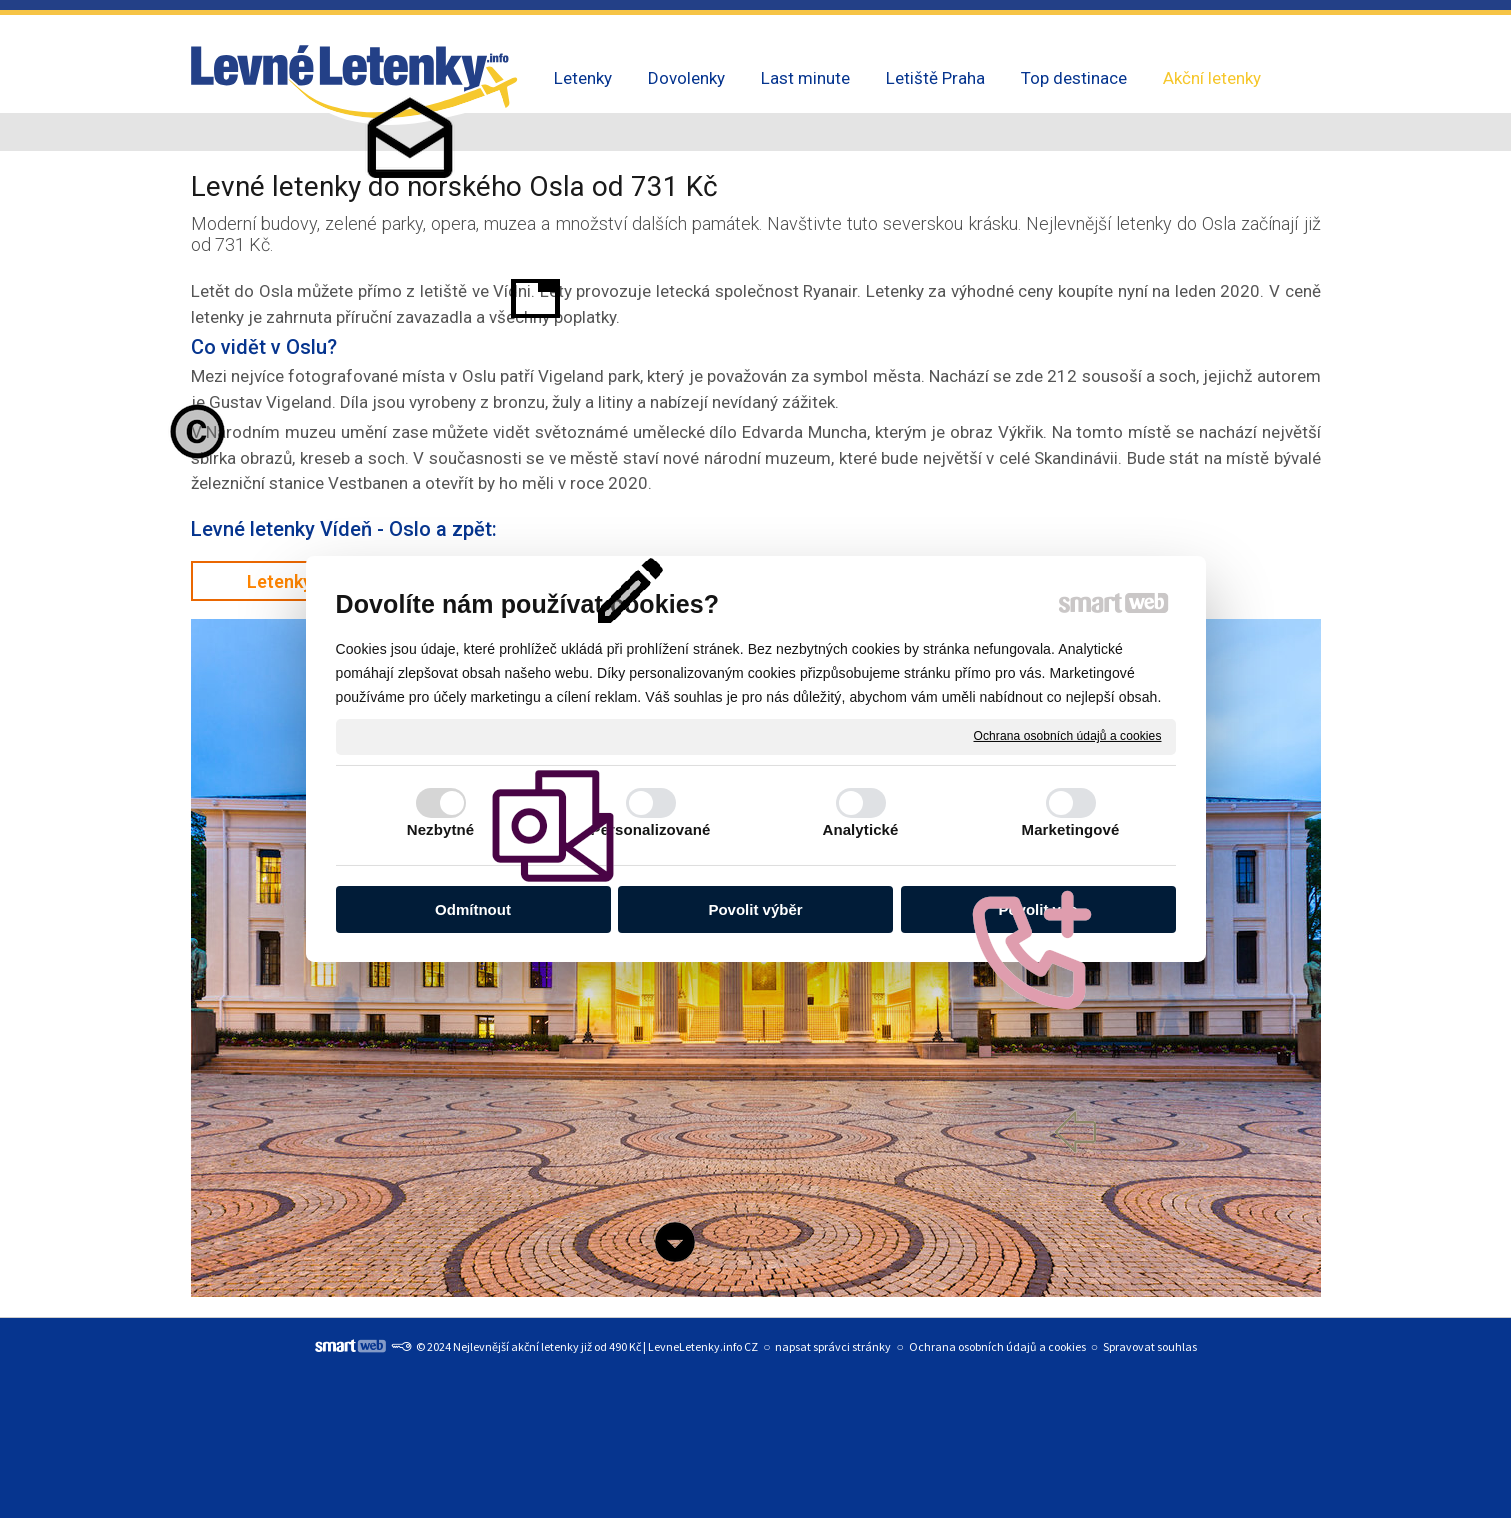  Describe the element at coordinates (410, 144) in the screenshot. I see `view draft messages` at that location.